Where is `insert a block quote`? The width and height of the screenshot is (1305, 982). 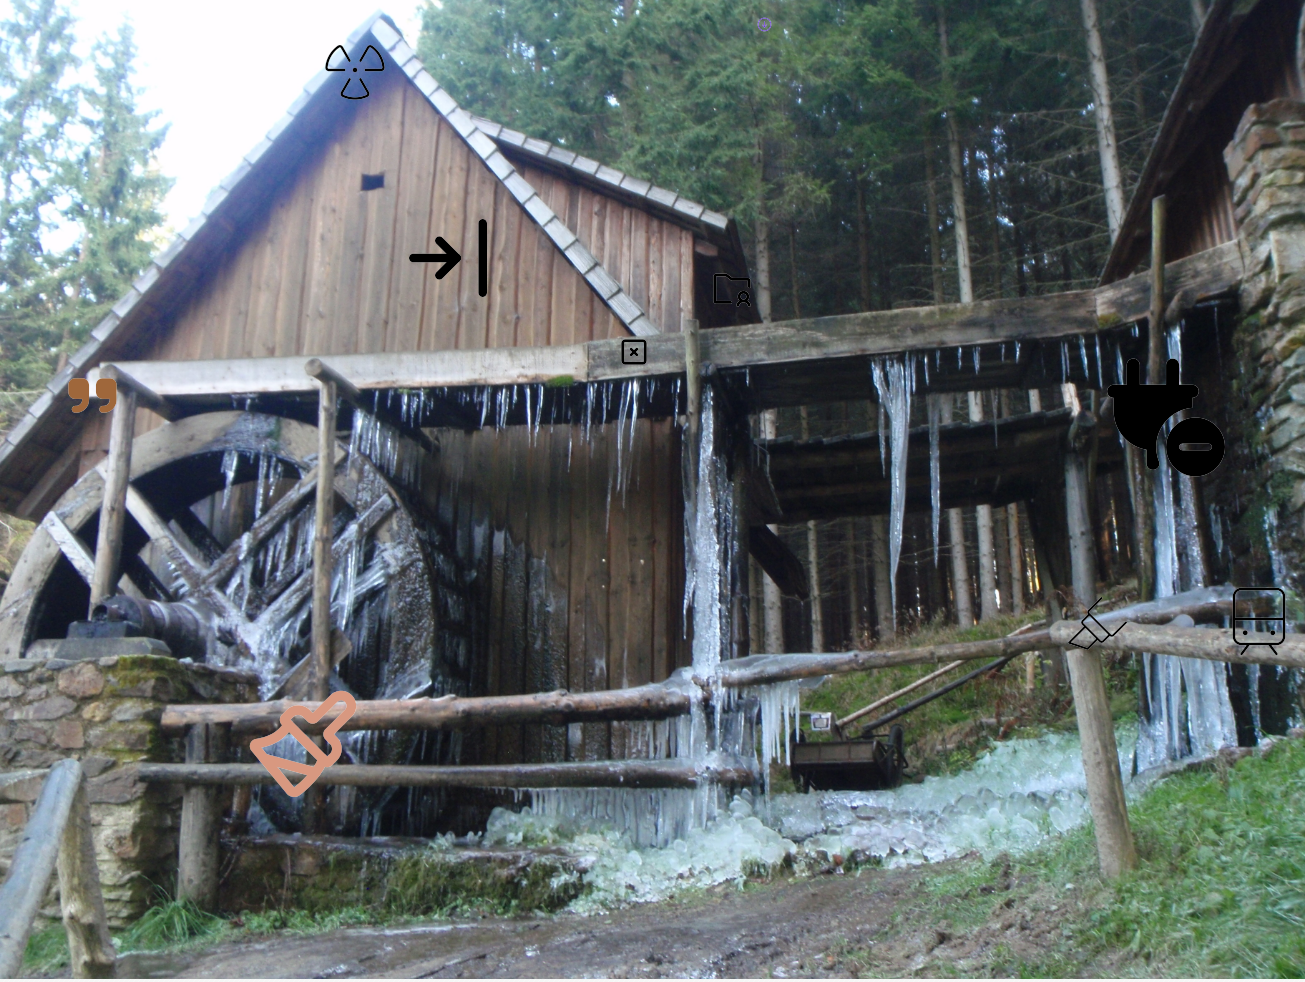 insert a block quote is located at coordinates (92, 395).